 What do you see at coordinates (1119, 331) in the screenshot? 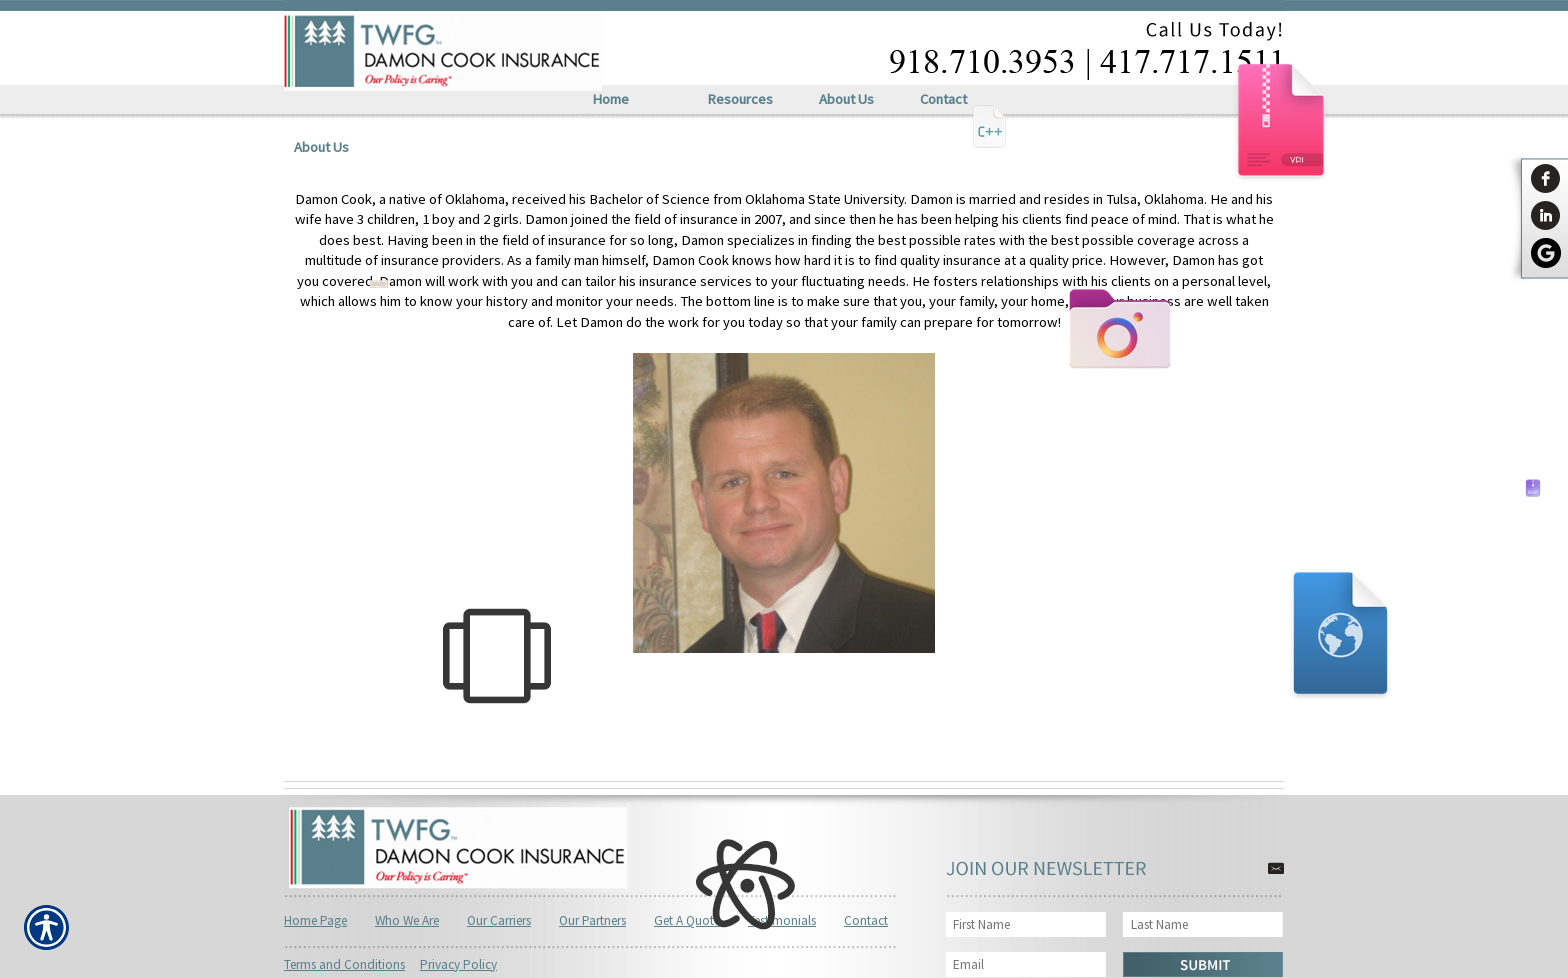
I see `open folder containing instagram downloads` at bounding box center [1119, 331].